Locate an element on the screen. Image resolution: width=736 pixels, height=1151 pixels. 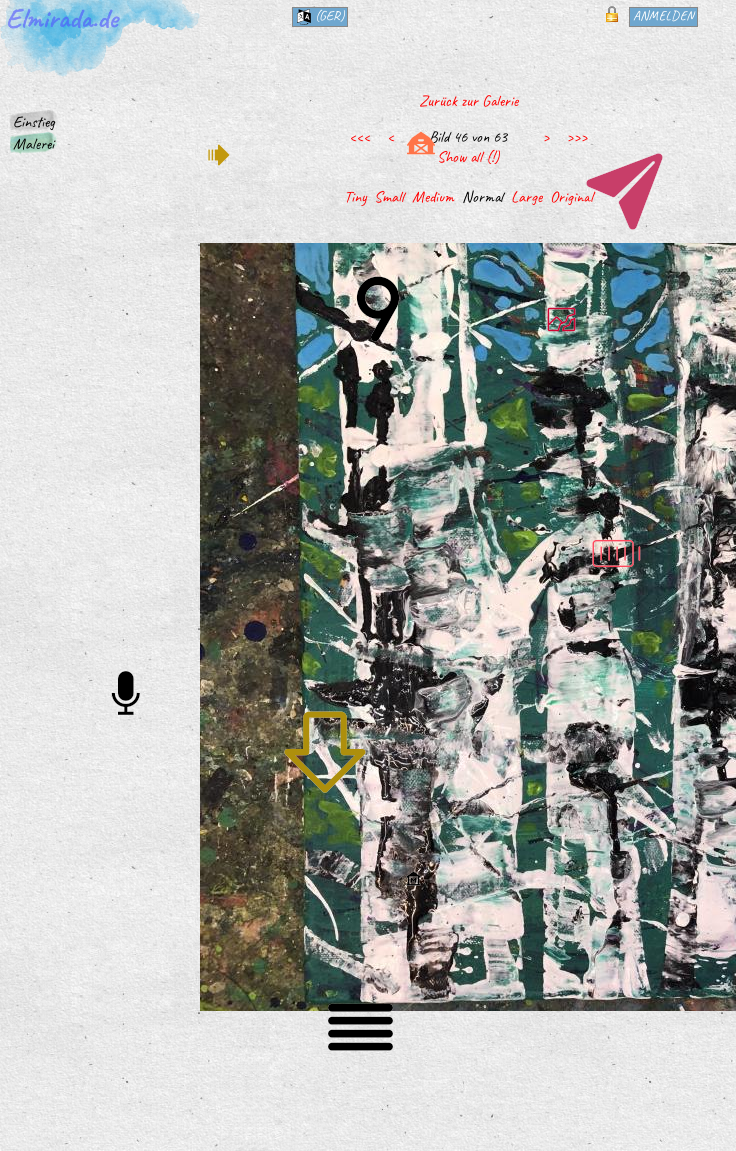
download a file or content is located at coordinates (325, 749).